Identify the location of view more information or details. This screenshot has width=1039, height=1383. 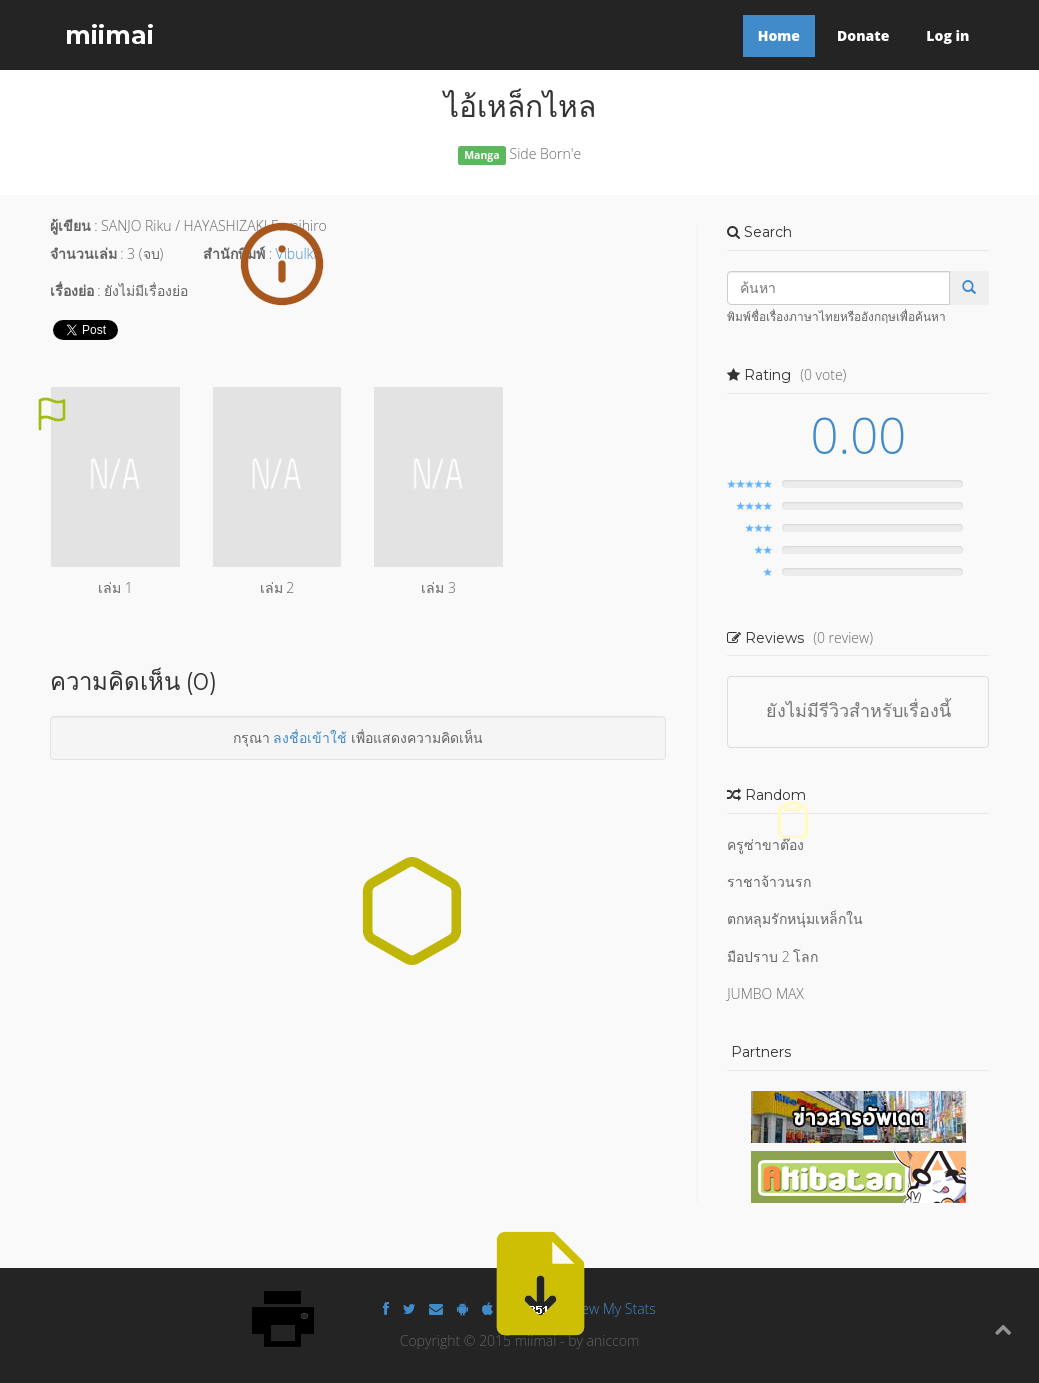
(282, 264).